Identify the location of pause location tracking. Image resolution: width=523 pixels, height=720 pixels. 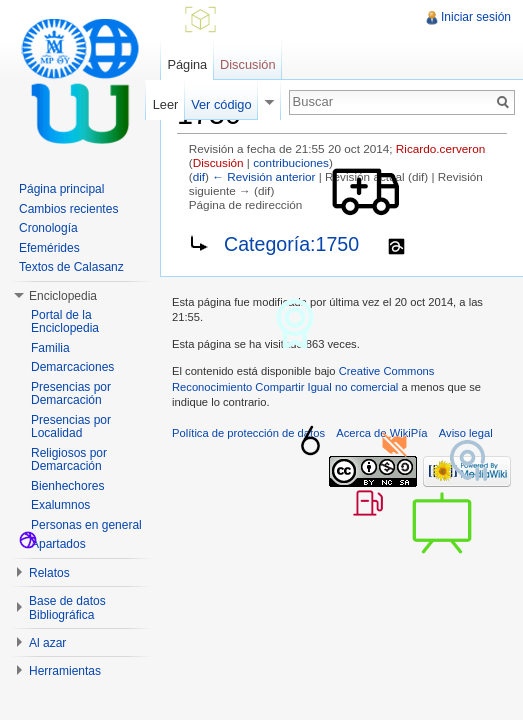
(467, 459).